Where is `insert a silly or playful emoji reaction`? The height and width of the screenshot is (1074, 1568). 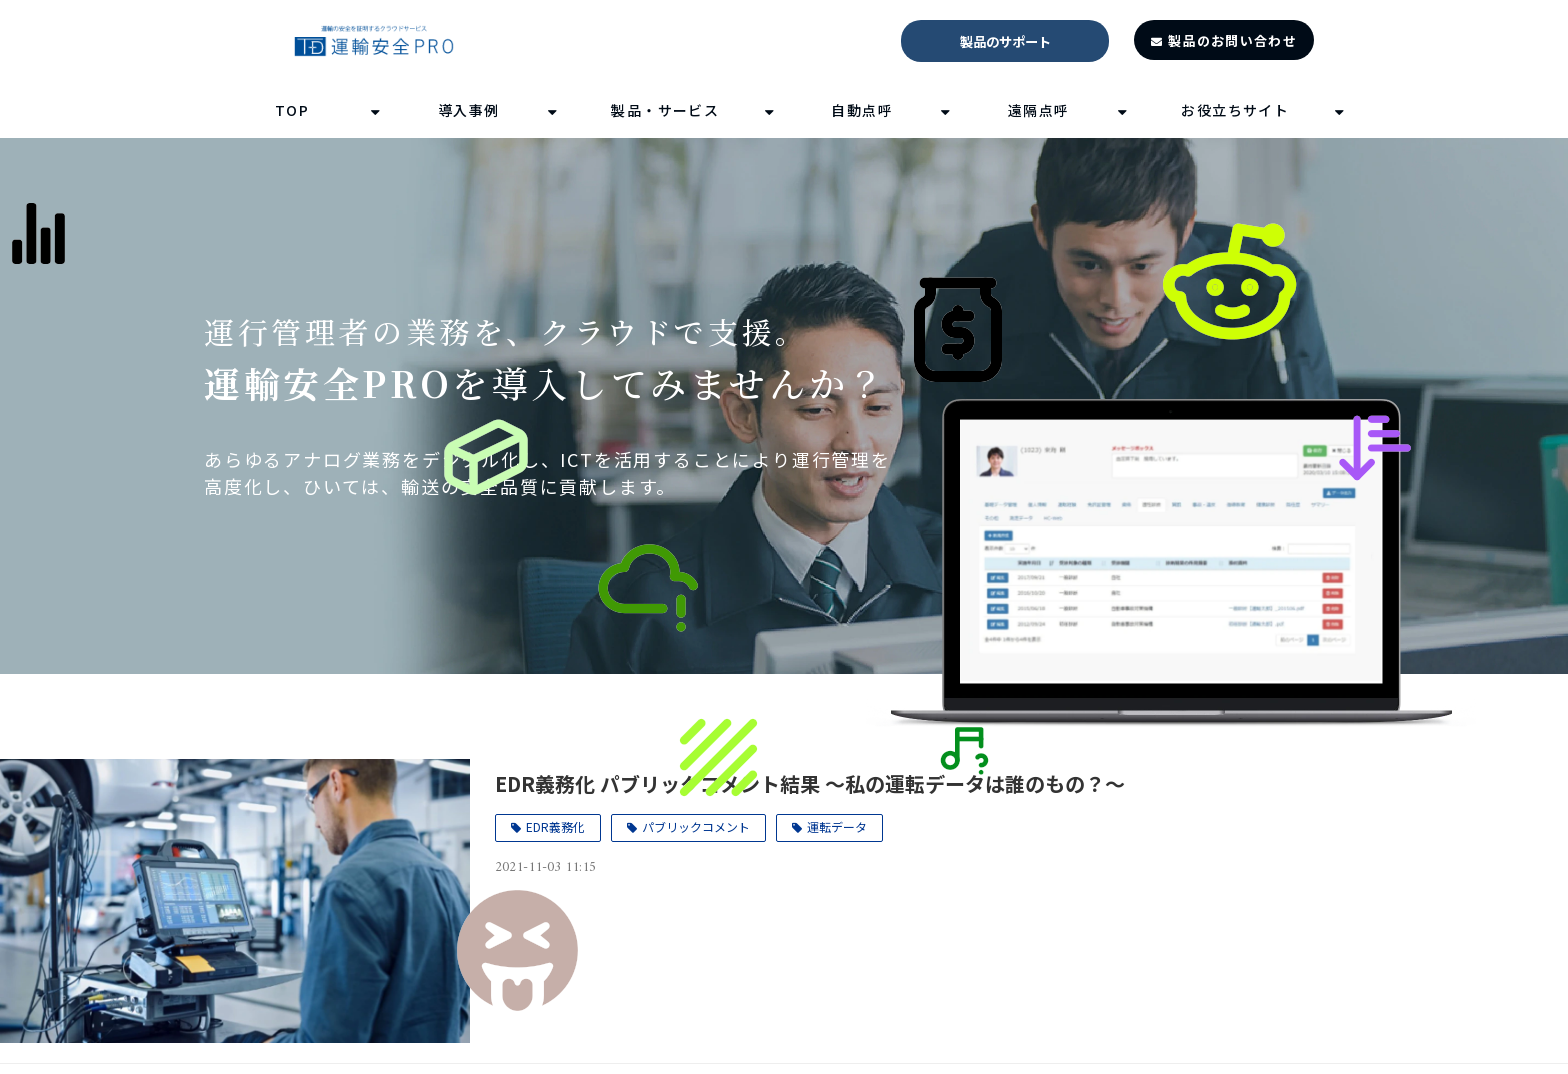
insert a silly or playful emoji reaction is located at coordinates (517, 950).